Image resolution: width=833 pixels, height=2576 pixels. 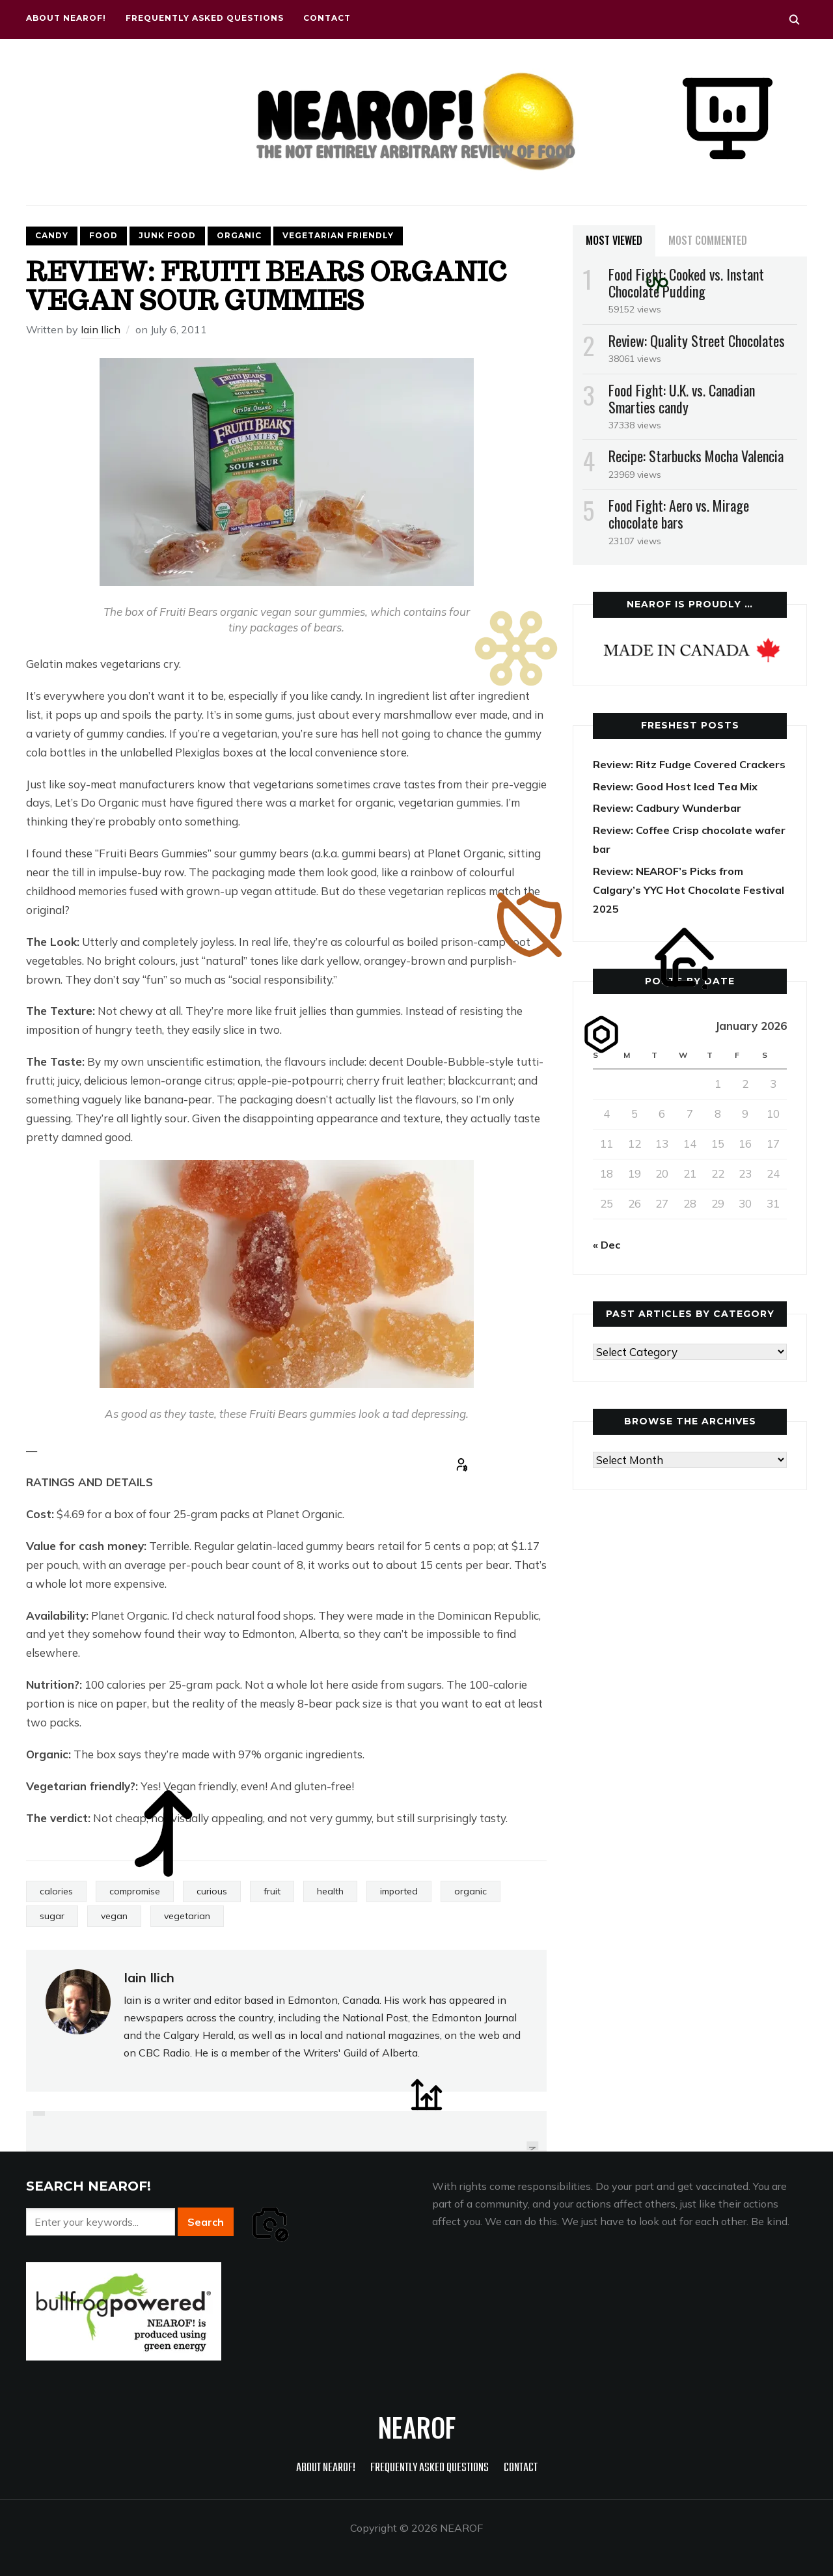 What do you see at coordinates (426, 2094) in the screenshot?
I see `view growth metrics or trending data` at bounding box center [426, 2094].